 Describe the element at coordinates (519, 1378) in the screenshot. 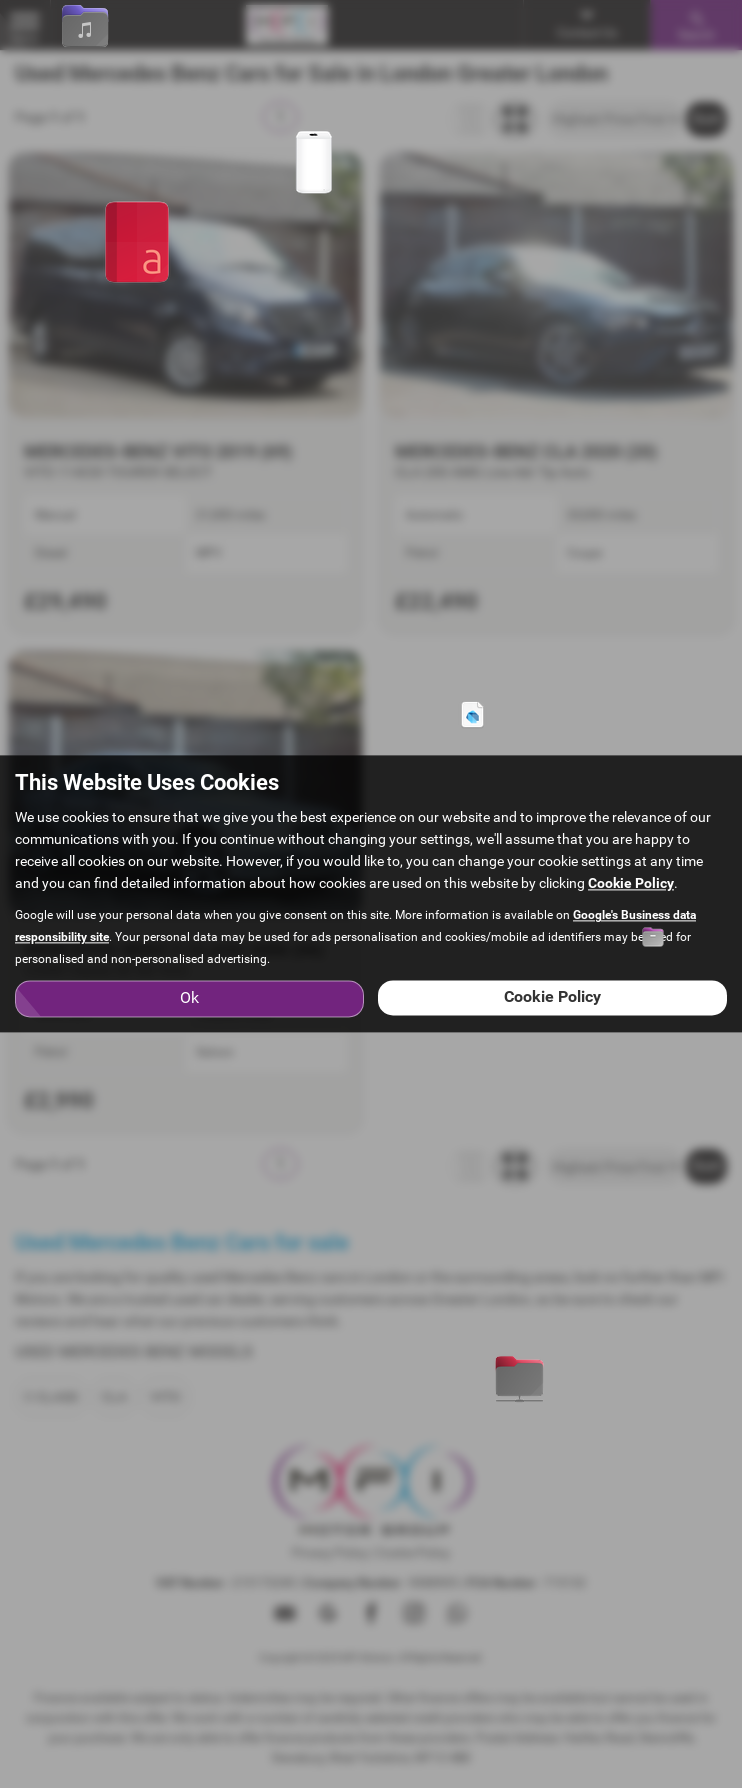

I see `access a remote or network folder` at that location.